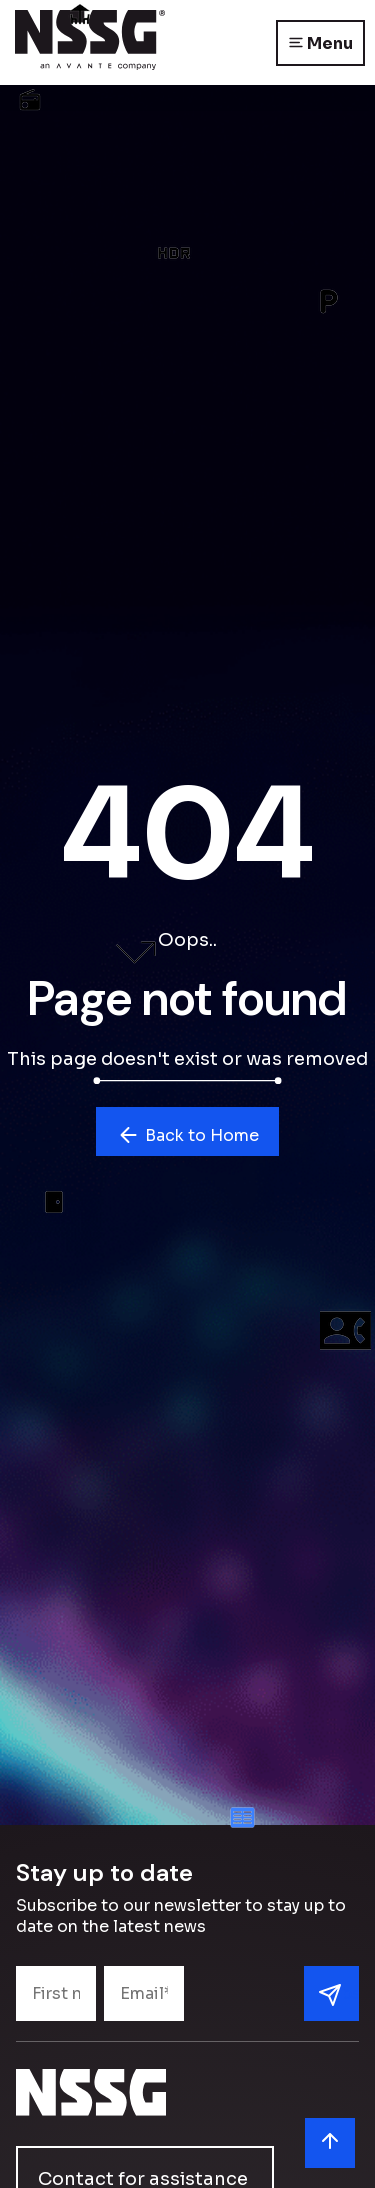  I want to click on access outdoor deck or patio settings, so click(80, 14).